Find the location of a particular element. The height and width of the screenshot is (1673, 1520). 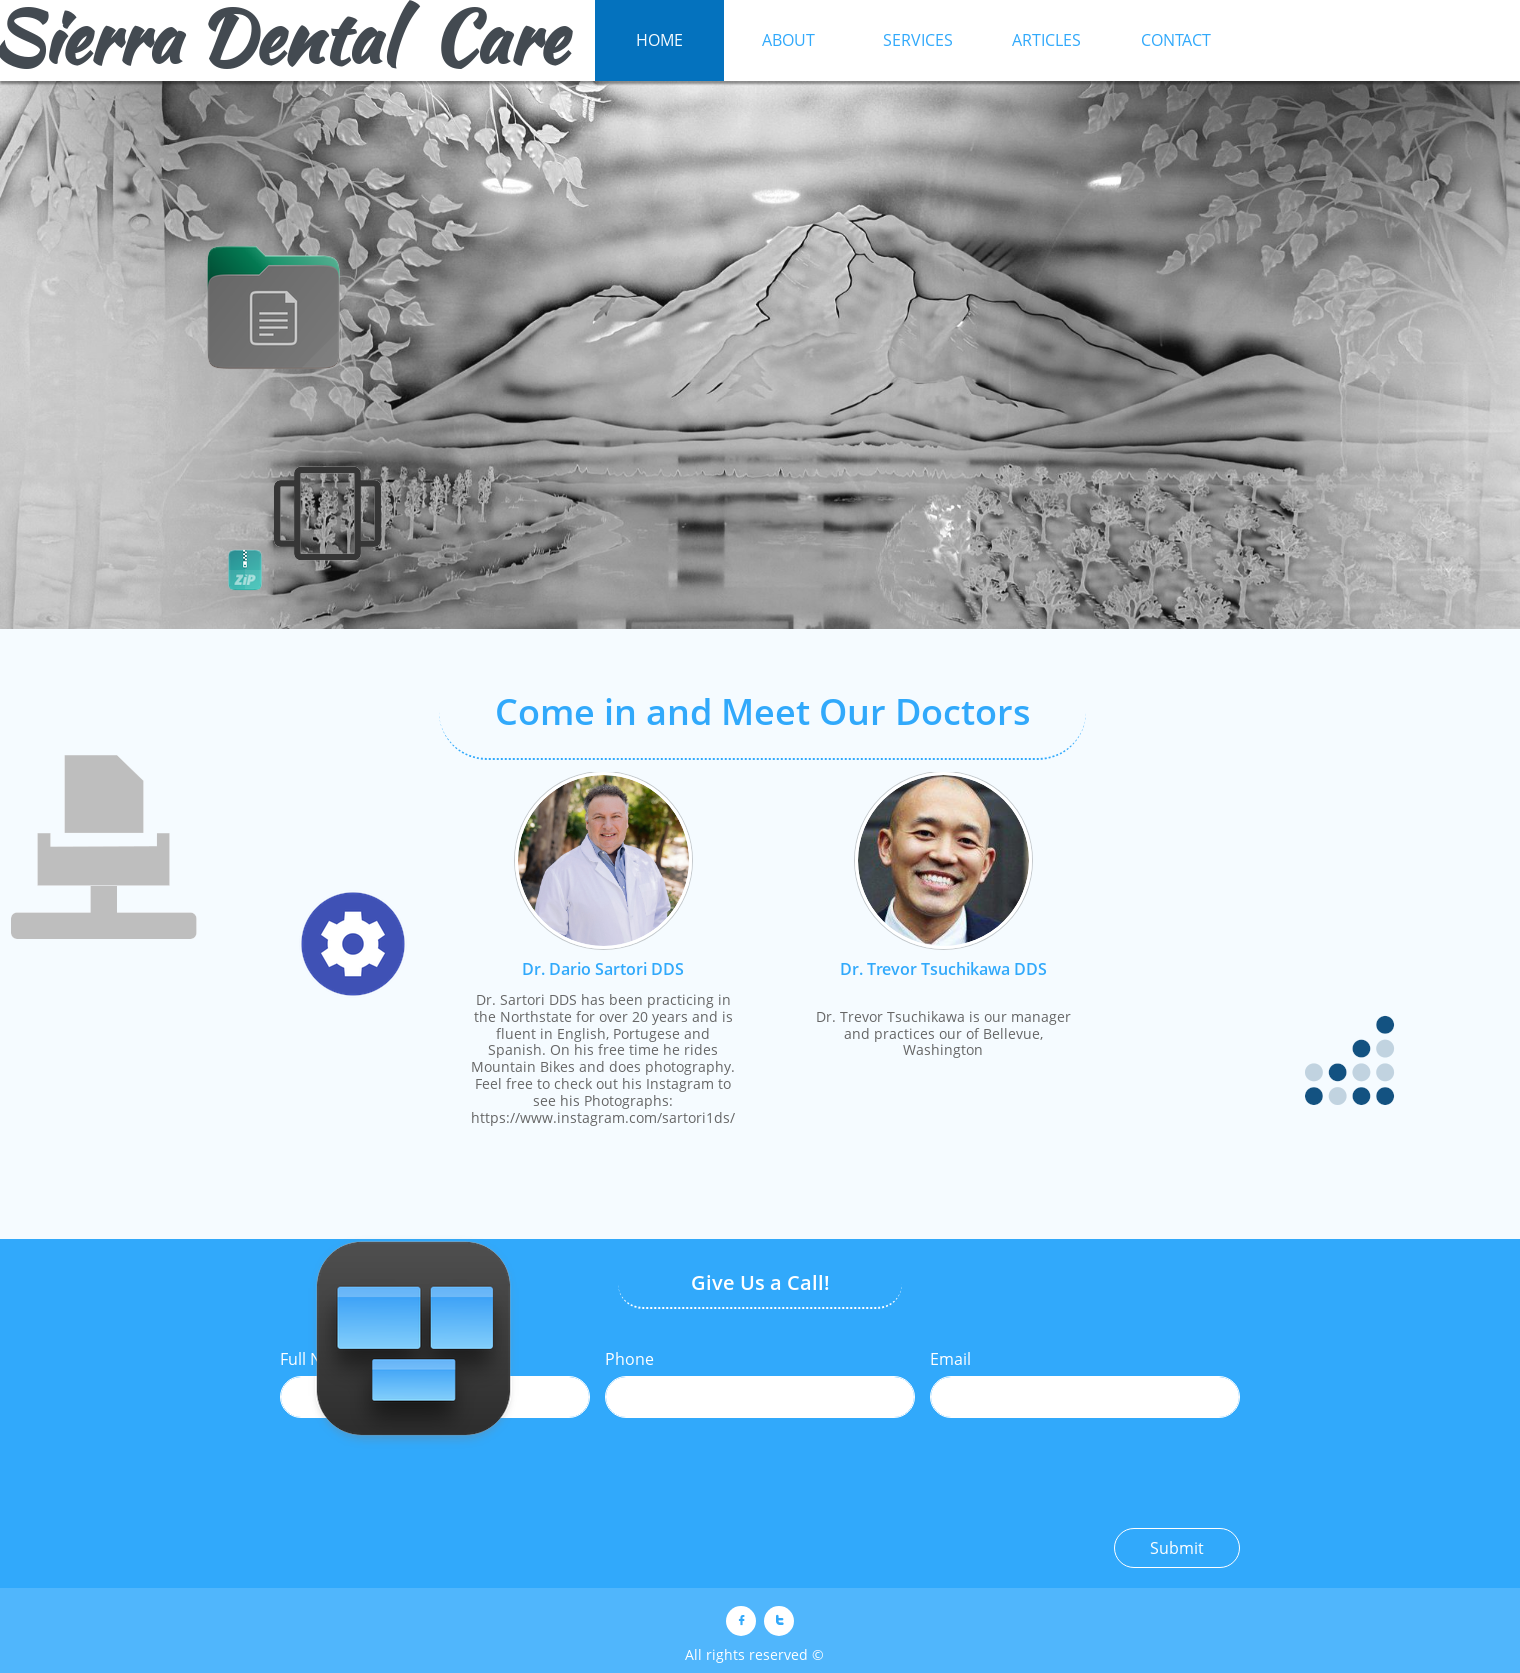

launch four-in-a-row game is located at coordinates (1352, 1057).